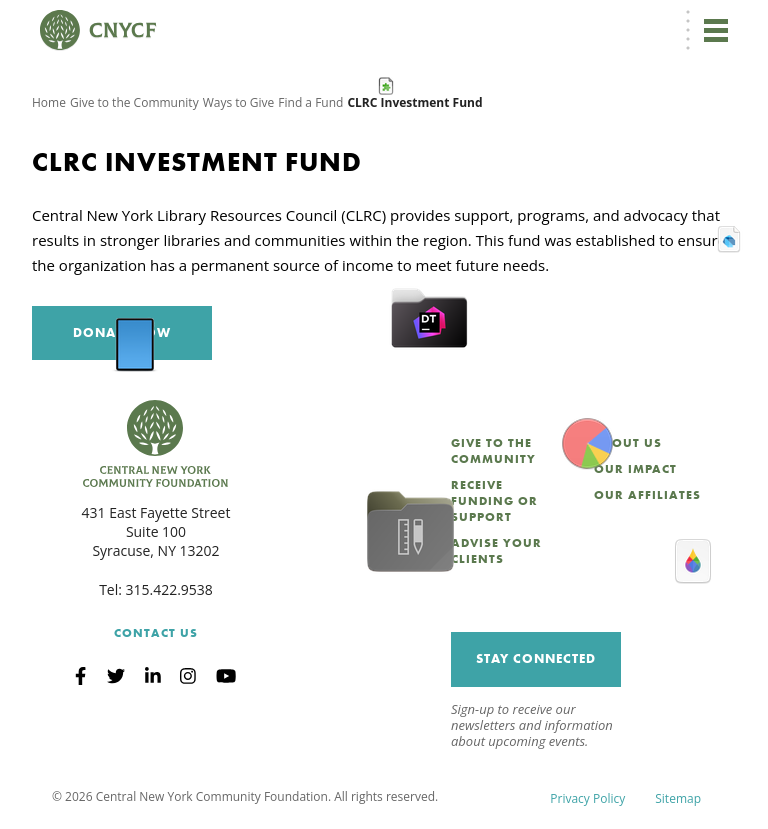  What do you see at coordinates (135, 345) in the screenshot?
I see `iPad Air device icon` at bounding box center [135, 345].